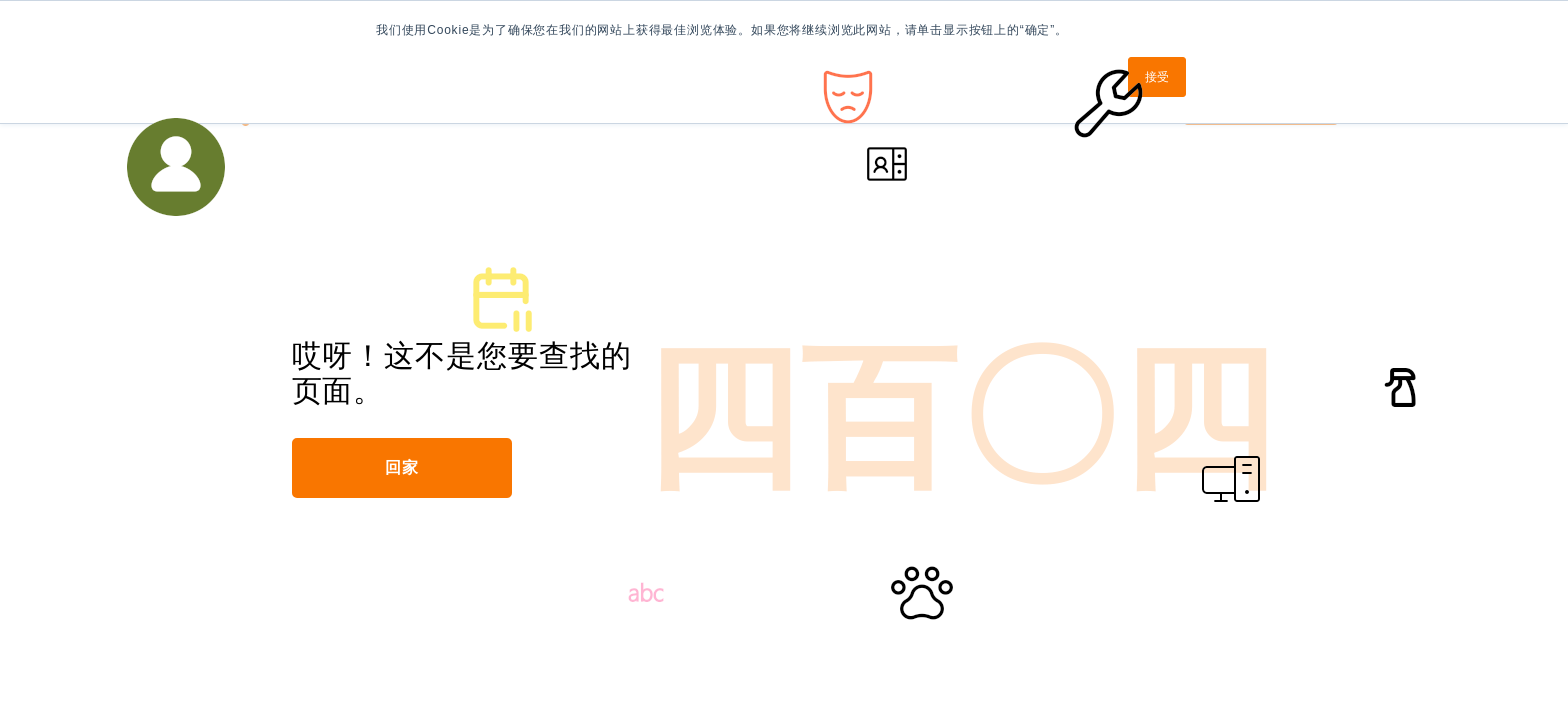 The width and height of the screenshot is (1568, 720). I want to click on access settings or preferences, so click(1108, 103).